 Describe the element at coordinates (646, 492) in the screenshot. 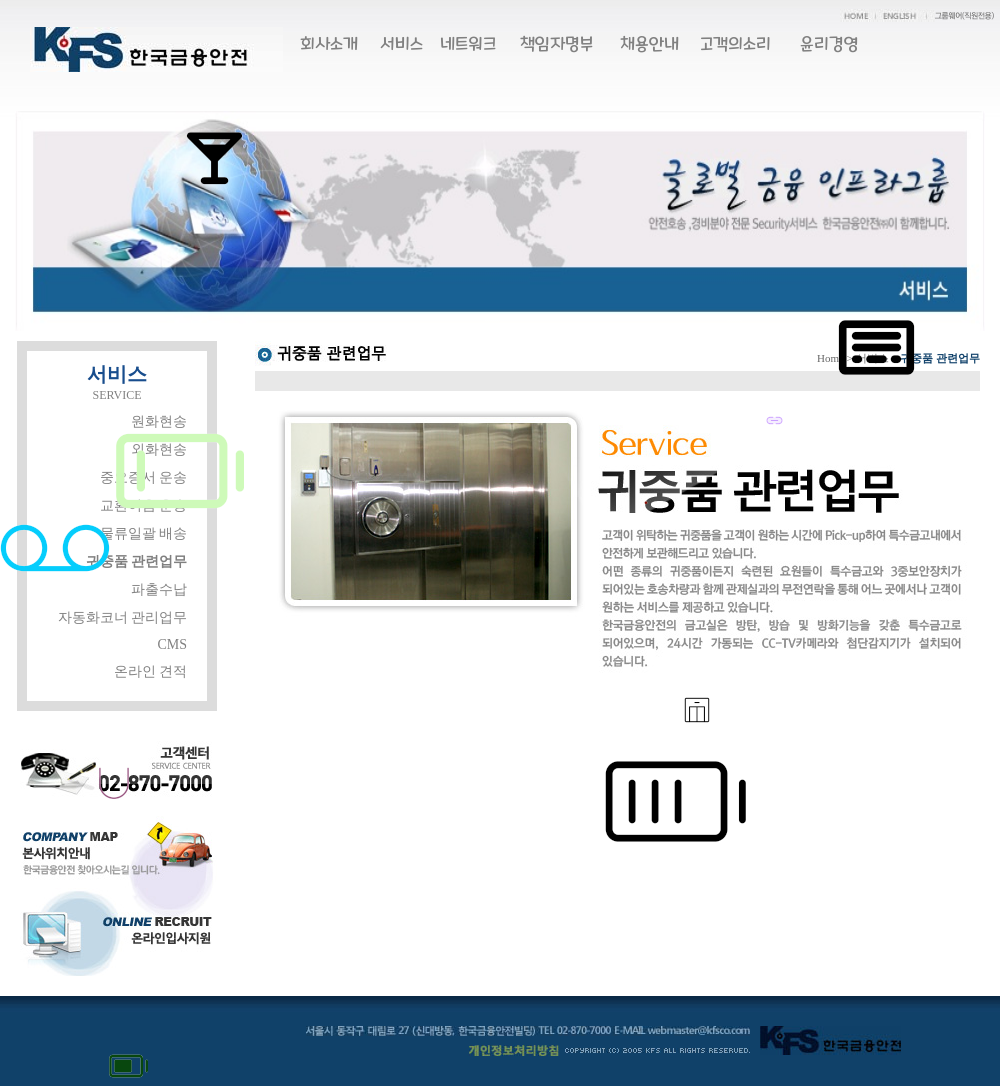

I see `no wifi connection available` at that location.